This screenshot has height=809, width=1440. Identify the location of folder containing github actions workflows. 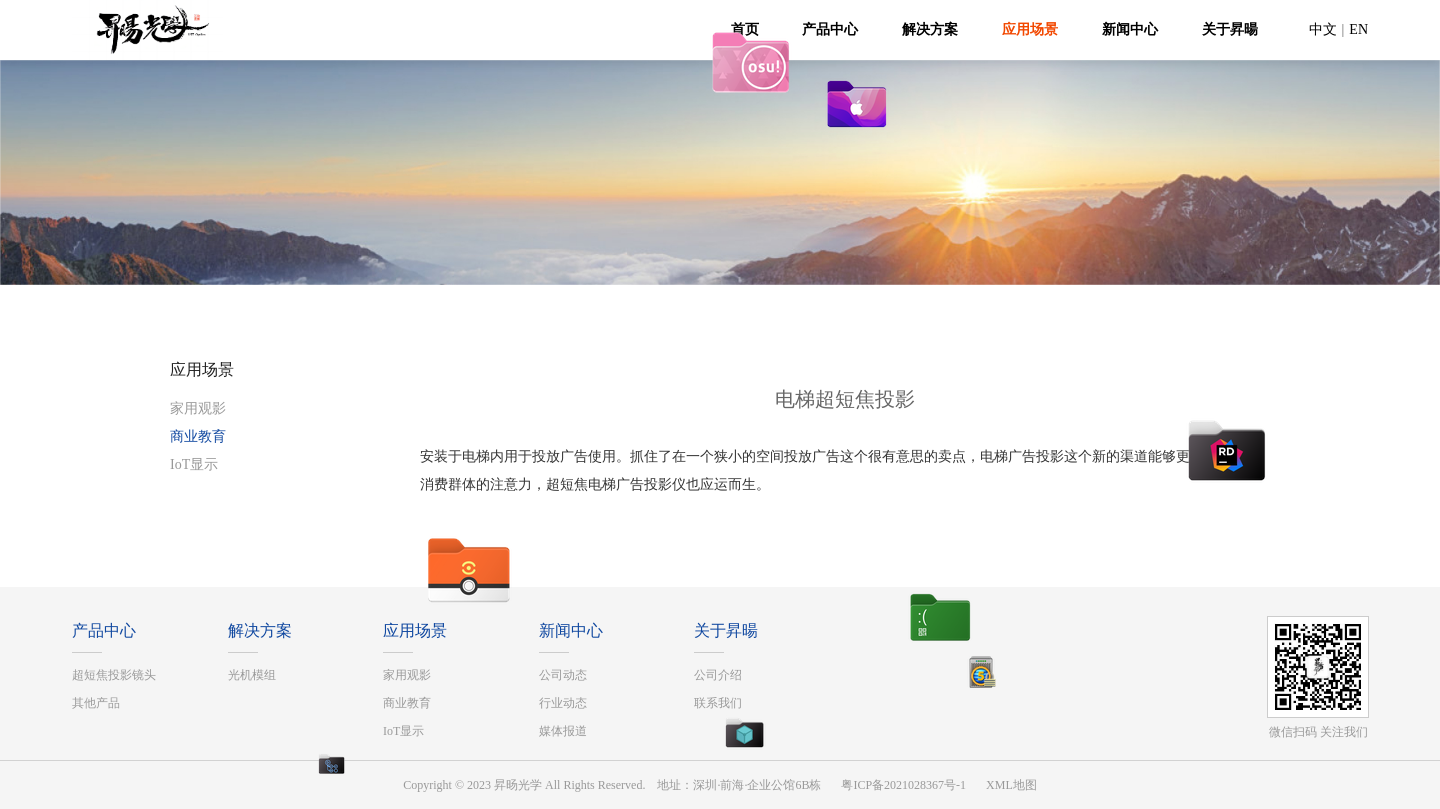
(331, 764).